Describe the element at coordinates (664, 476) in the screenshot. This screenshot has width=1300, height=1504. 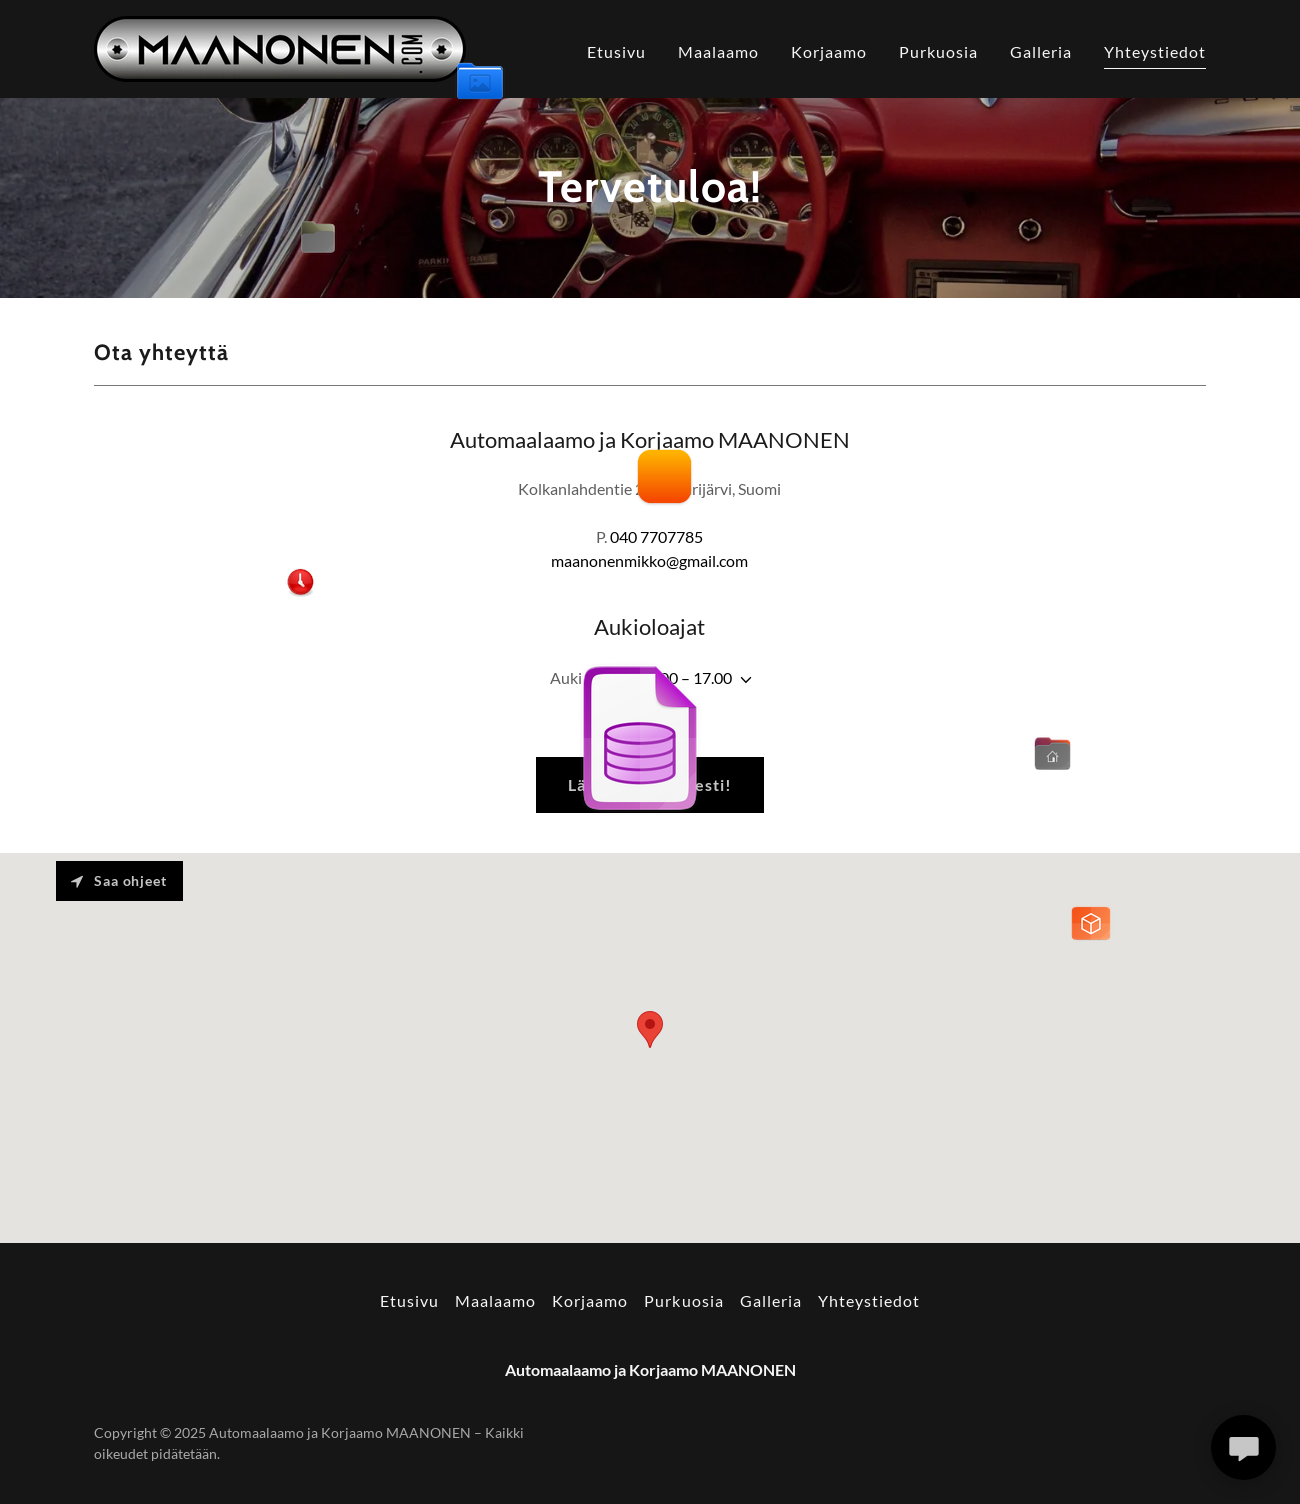
I see `blank orange app template for macos icon design` at that location.